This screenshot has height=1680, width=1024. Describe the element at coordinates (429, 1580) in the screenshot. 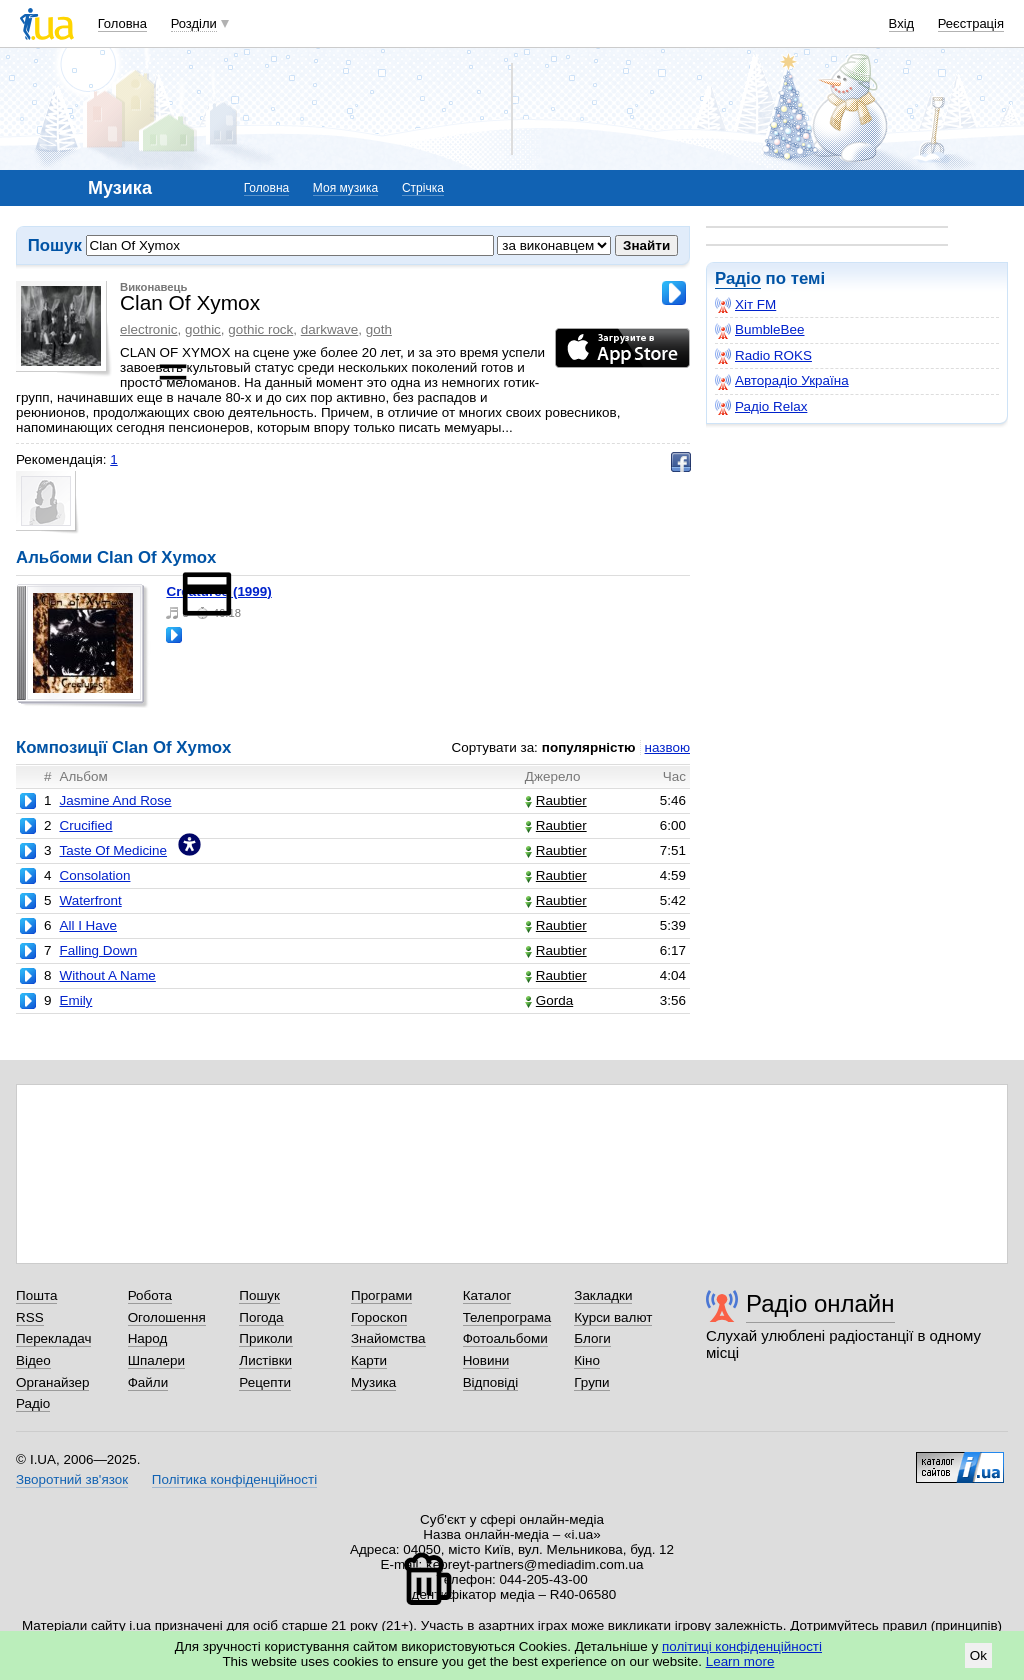

I see `browse nearby bars or pubs` at that location.